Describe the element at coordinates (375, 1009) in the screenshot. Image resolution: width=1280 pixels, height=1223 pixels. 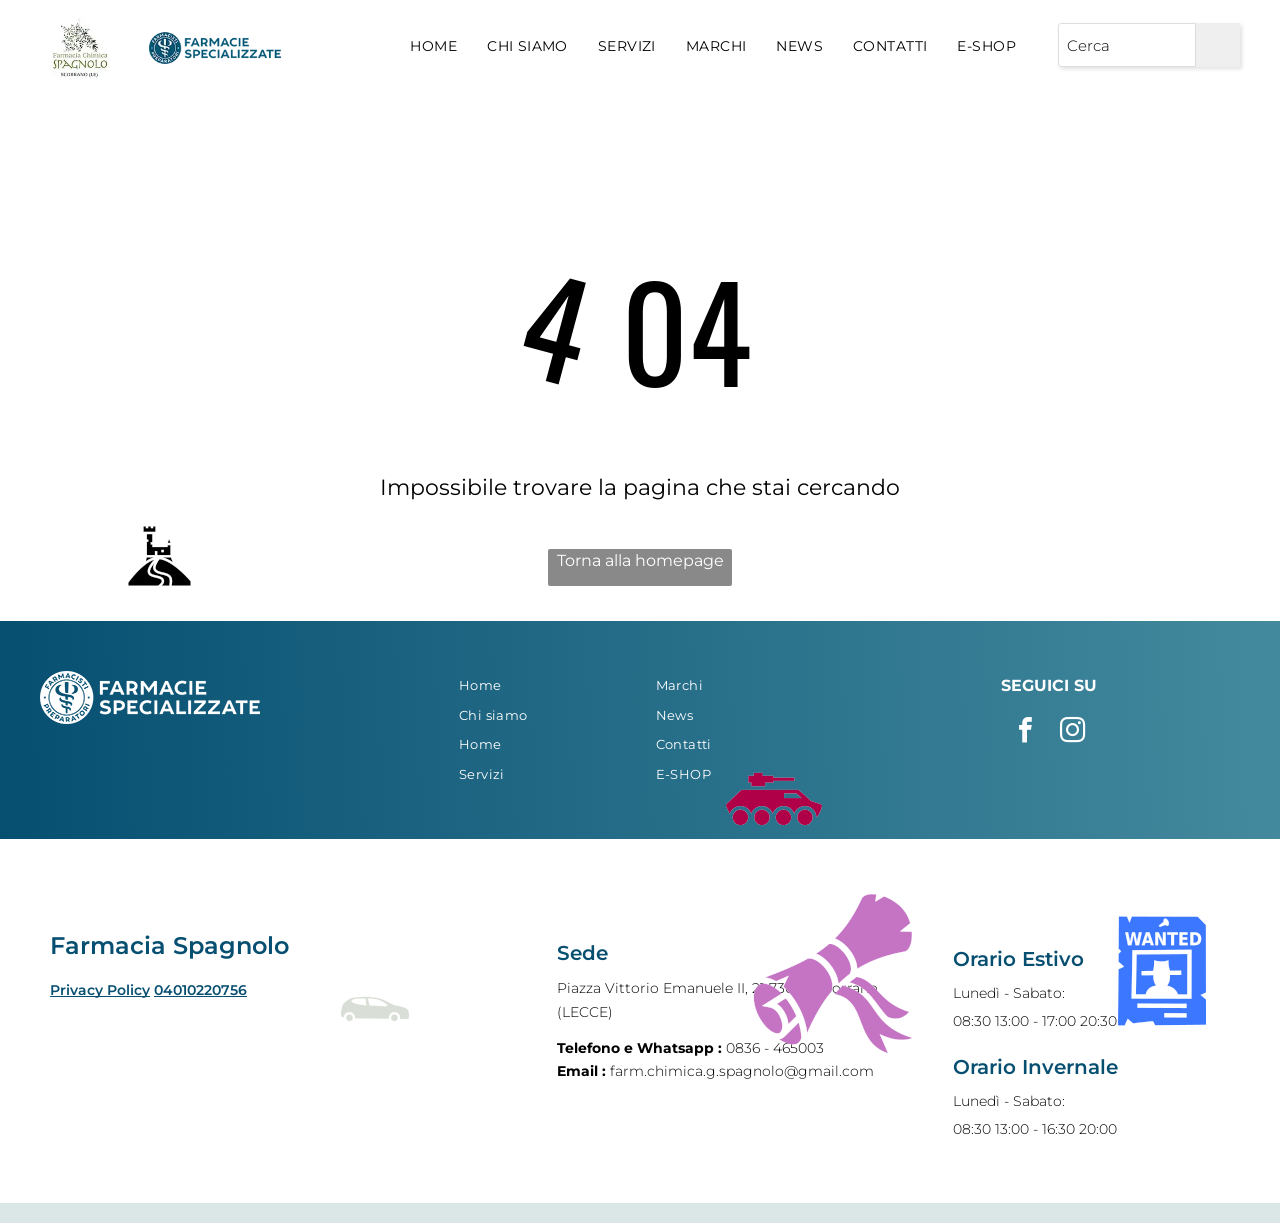
I see `select city car vehicle type` at that location.